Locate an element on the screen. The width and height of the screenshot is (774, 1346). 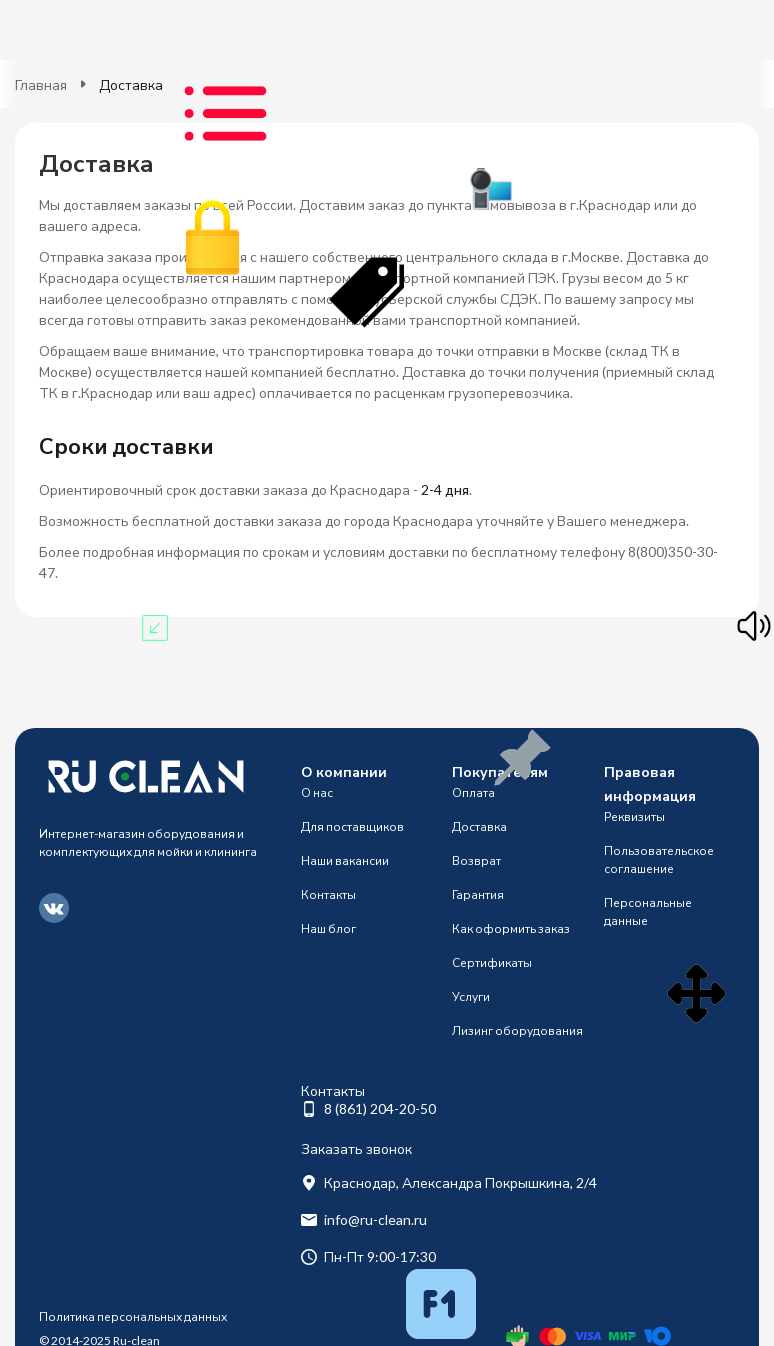
adjust volume or sound settings is located at coordinates (754, 626).